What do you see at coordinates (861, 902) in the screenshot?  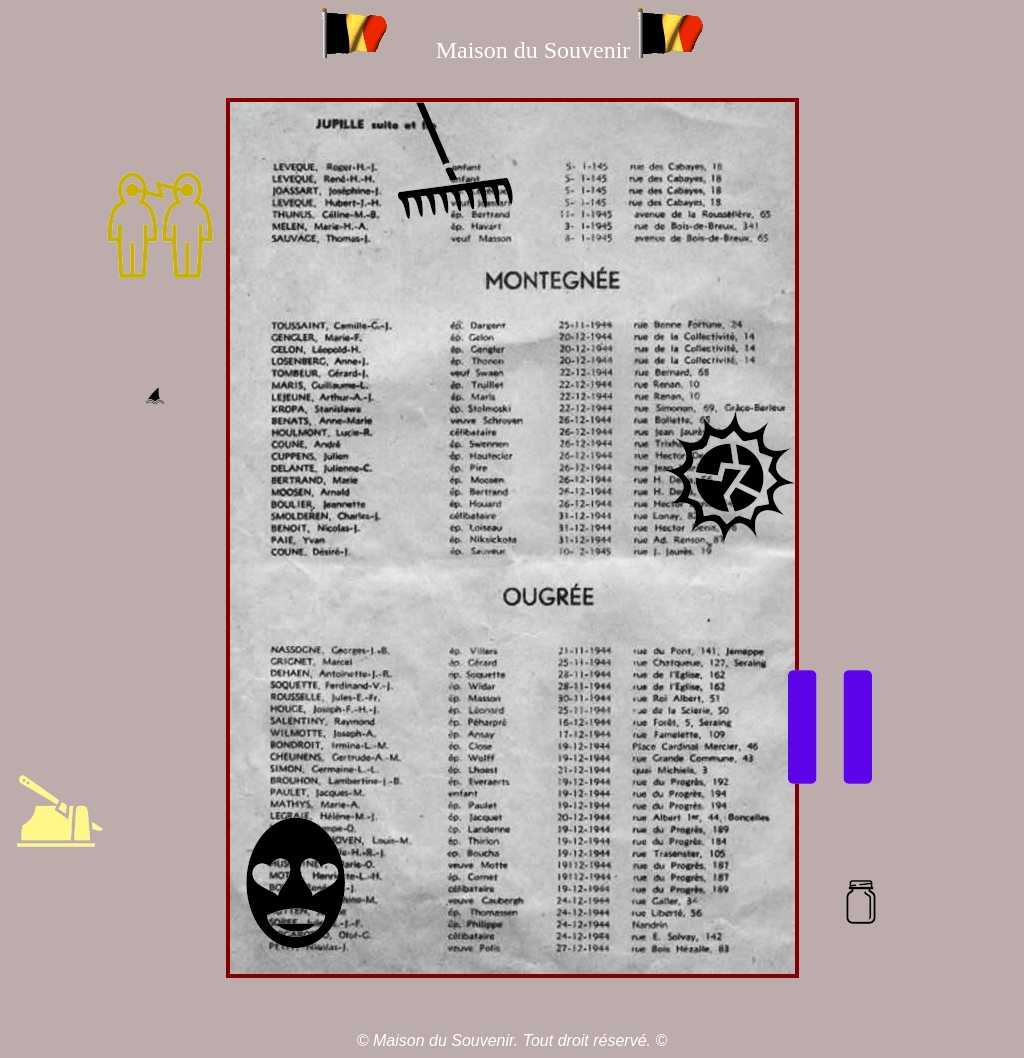 I see `access preserved items or storage` at bounding box center [861, 902].